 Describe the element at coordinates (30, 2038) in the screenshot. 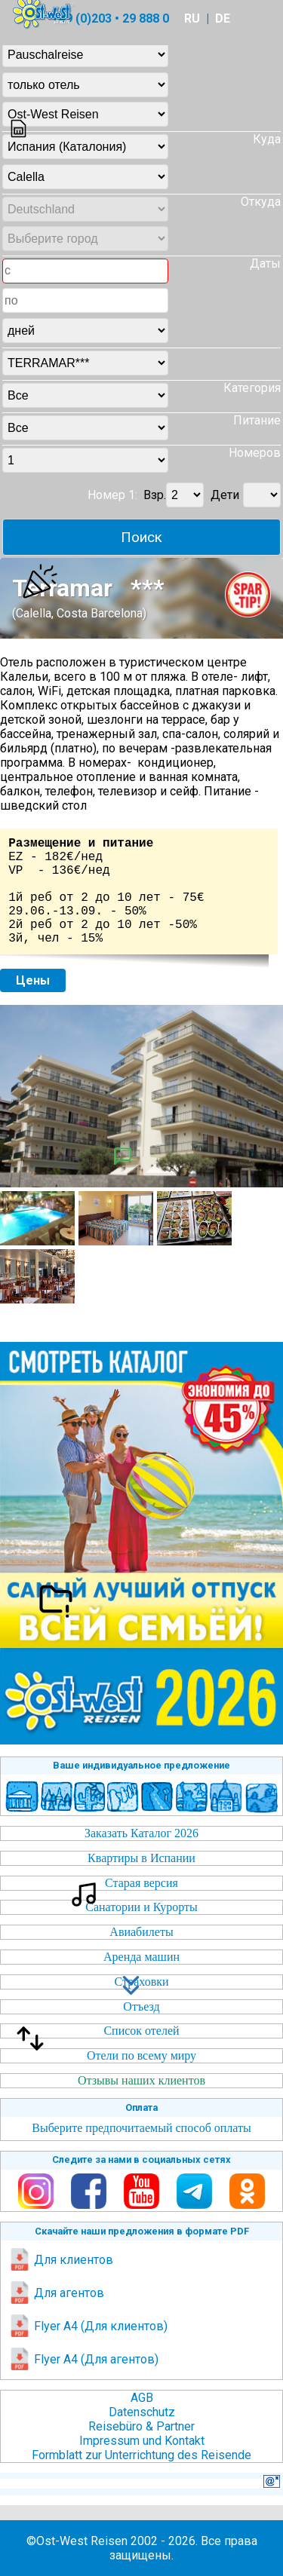

I see `switch the order of items vertically` at that location.